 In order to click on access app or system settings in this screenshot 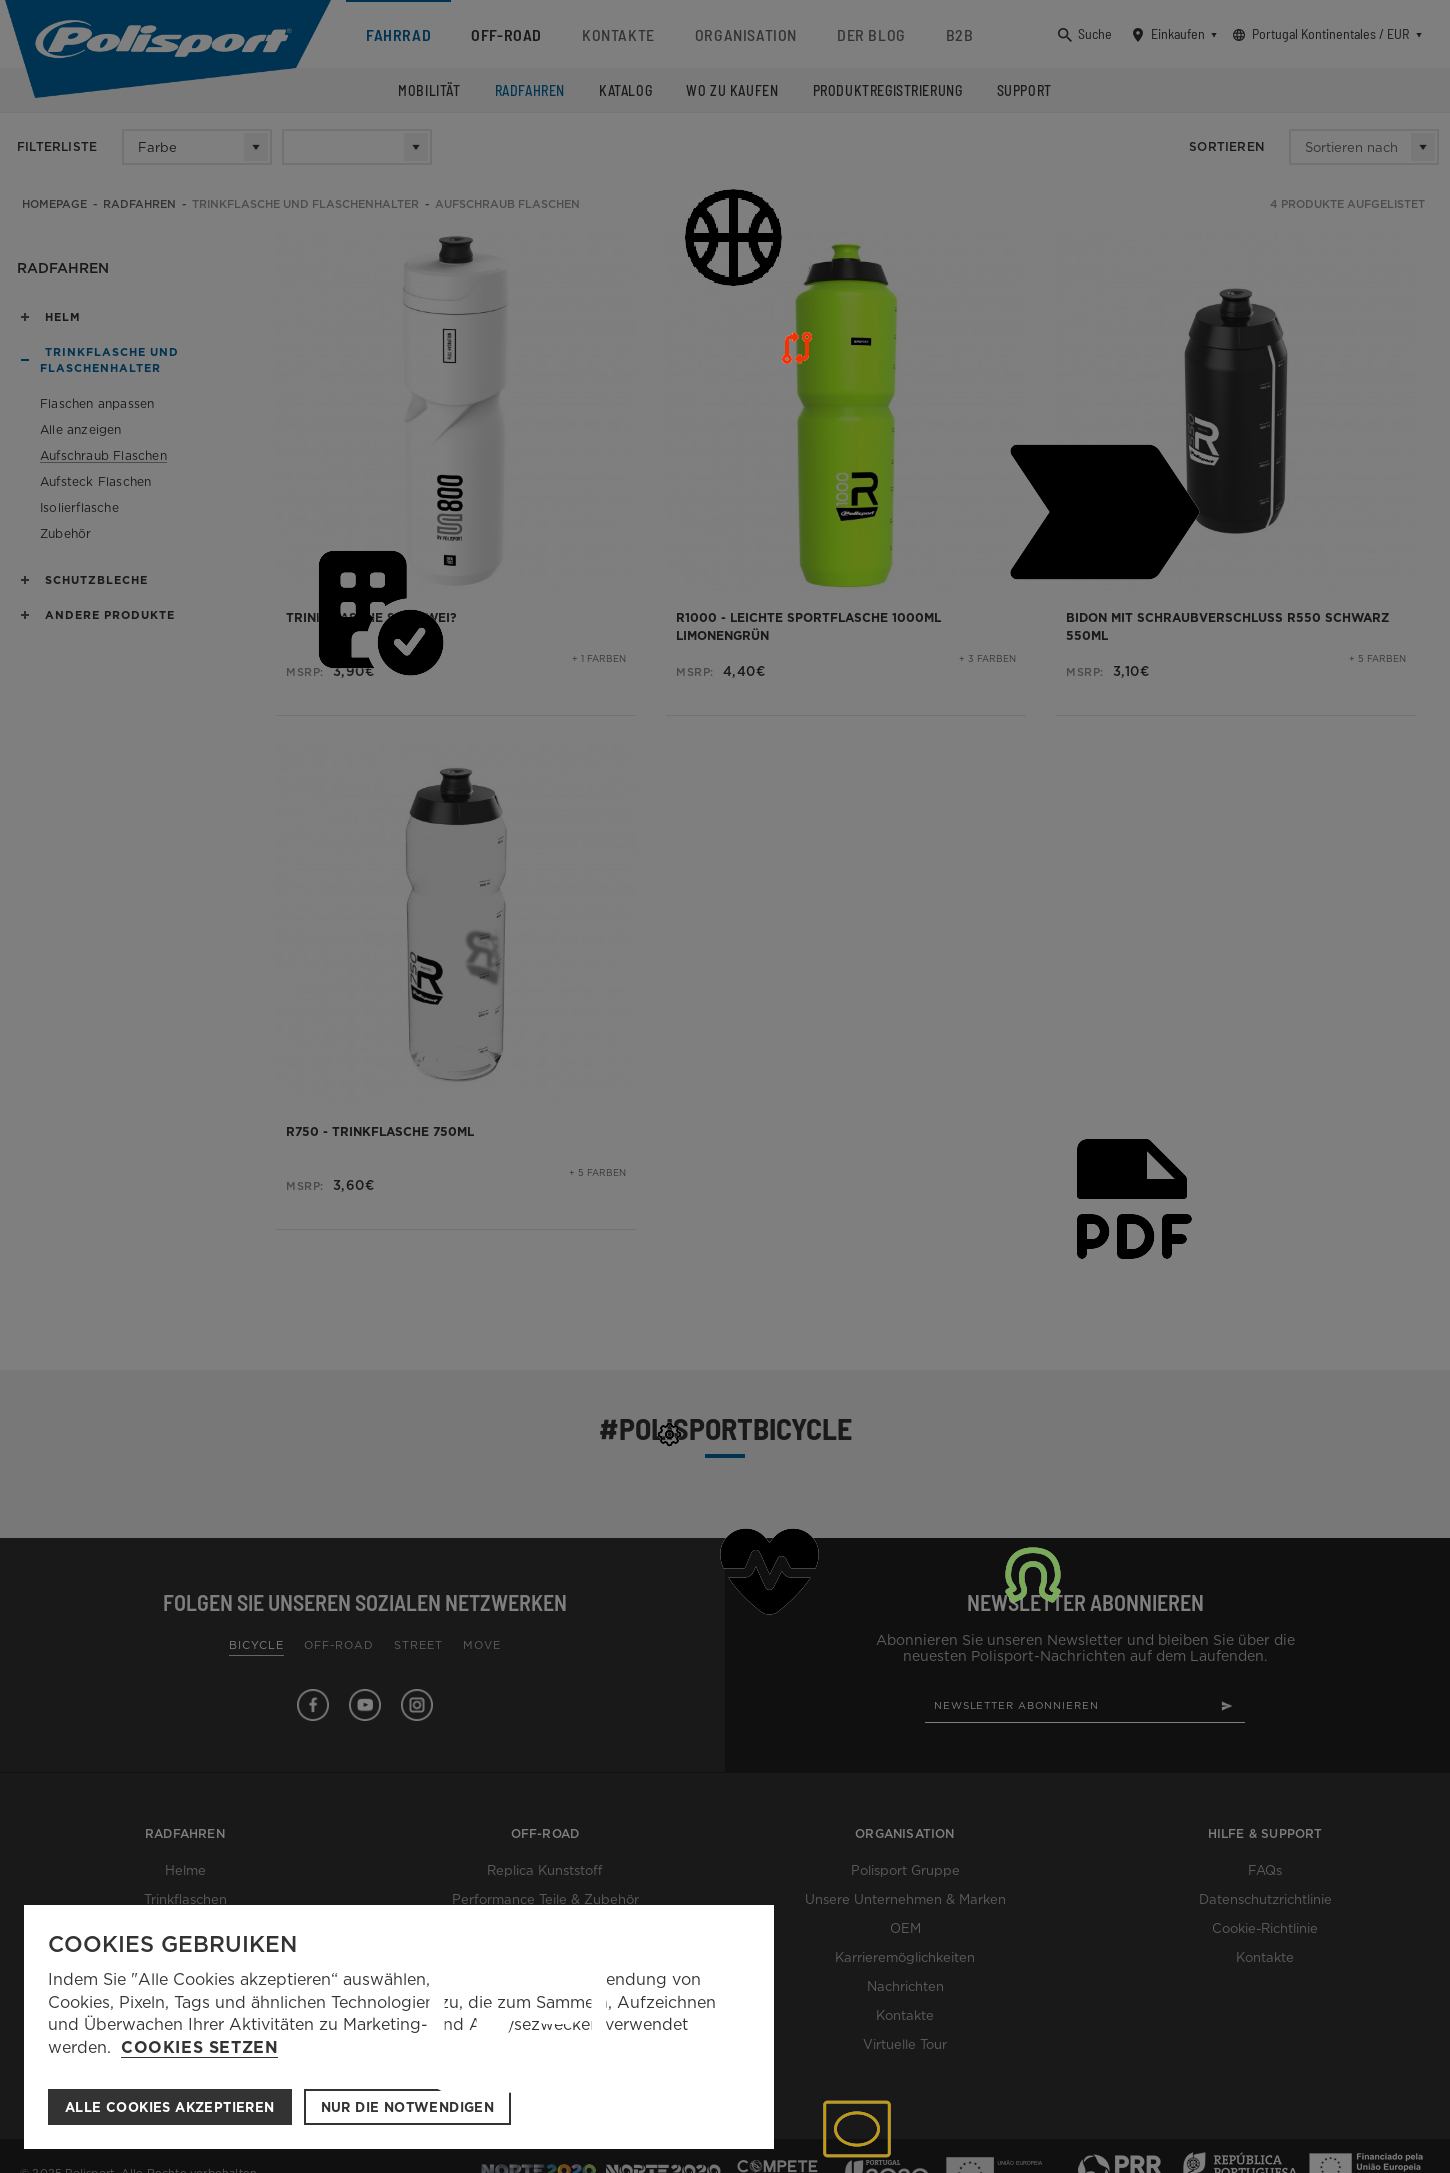, I will do `click(669, 1434)`.